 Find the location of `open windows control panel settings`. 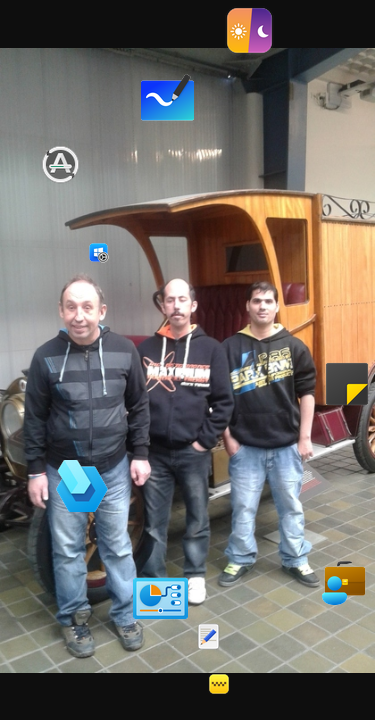

open windows control panel settings is located at coordinates (160, 598).